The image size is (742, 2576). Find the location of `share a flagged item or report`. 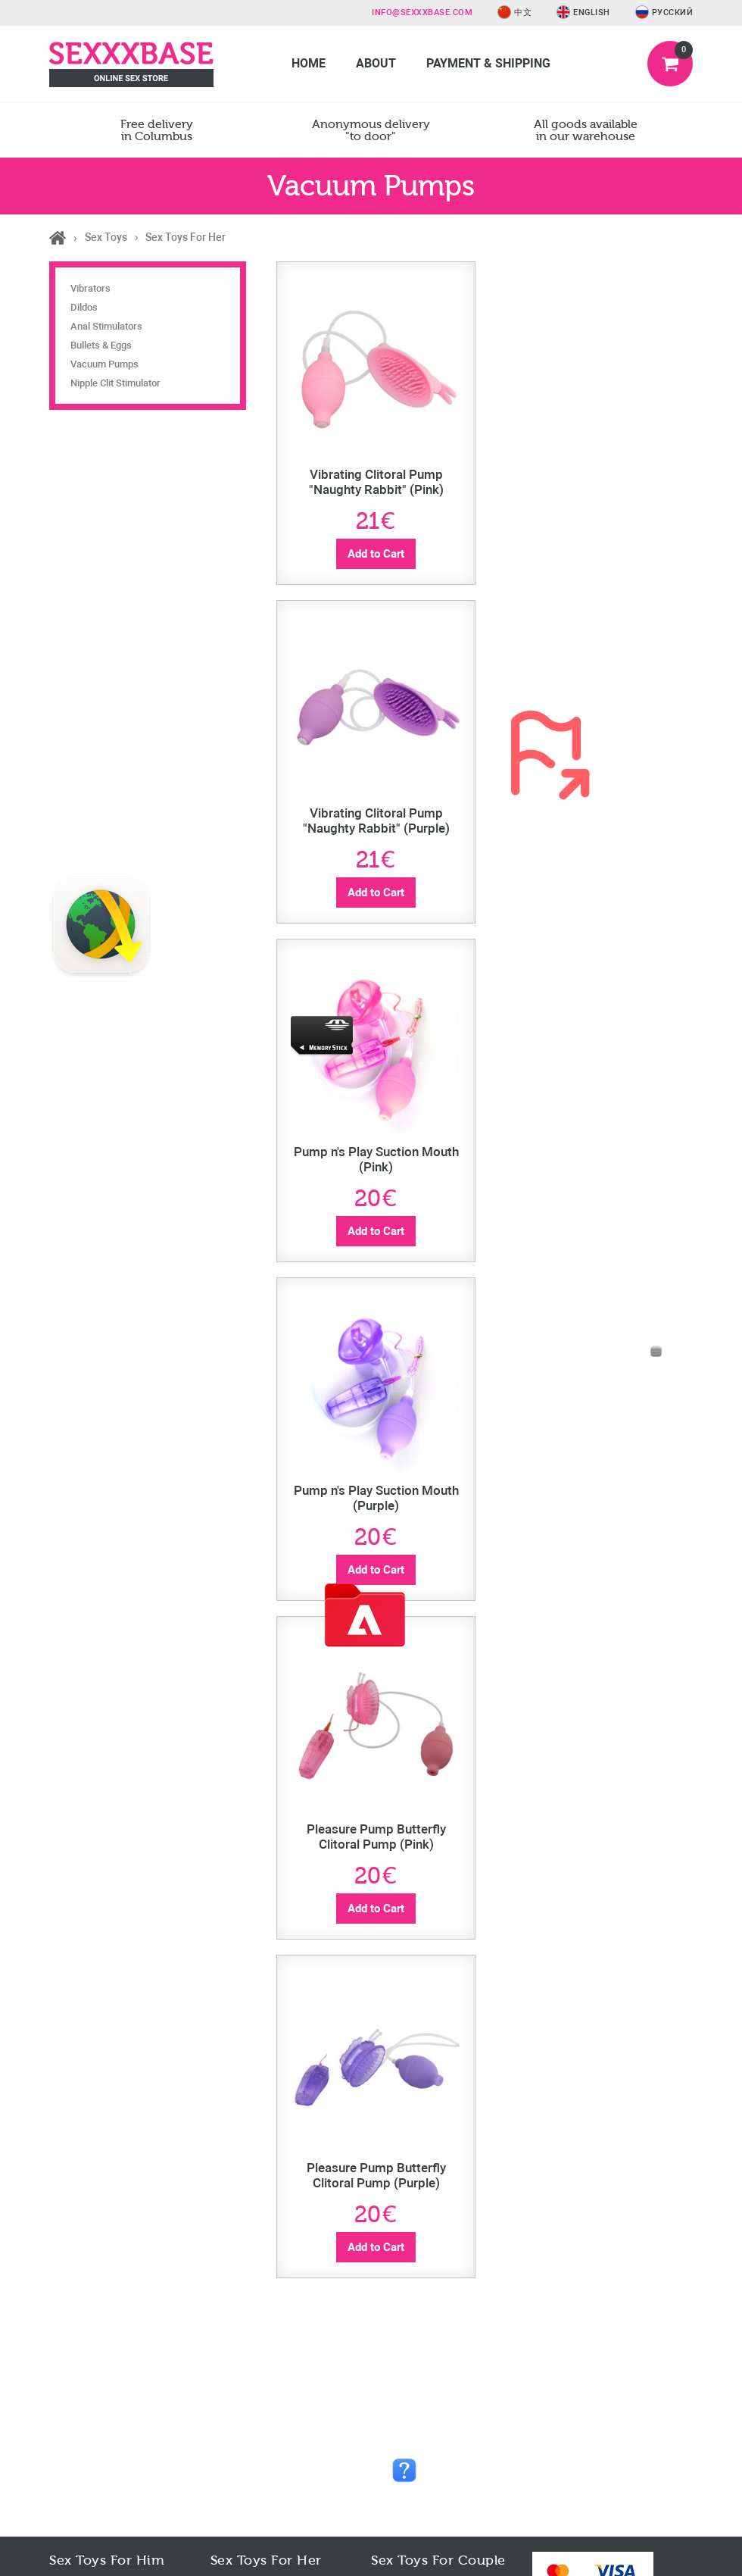

share a flagged item or report is located at coordinates (546, 752).